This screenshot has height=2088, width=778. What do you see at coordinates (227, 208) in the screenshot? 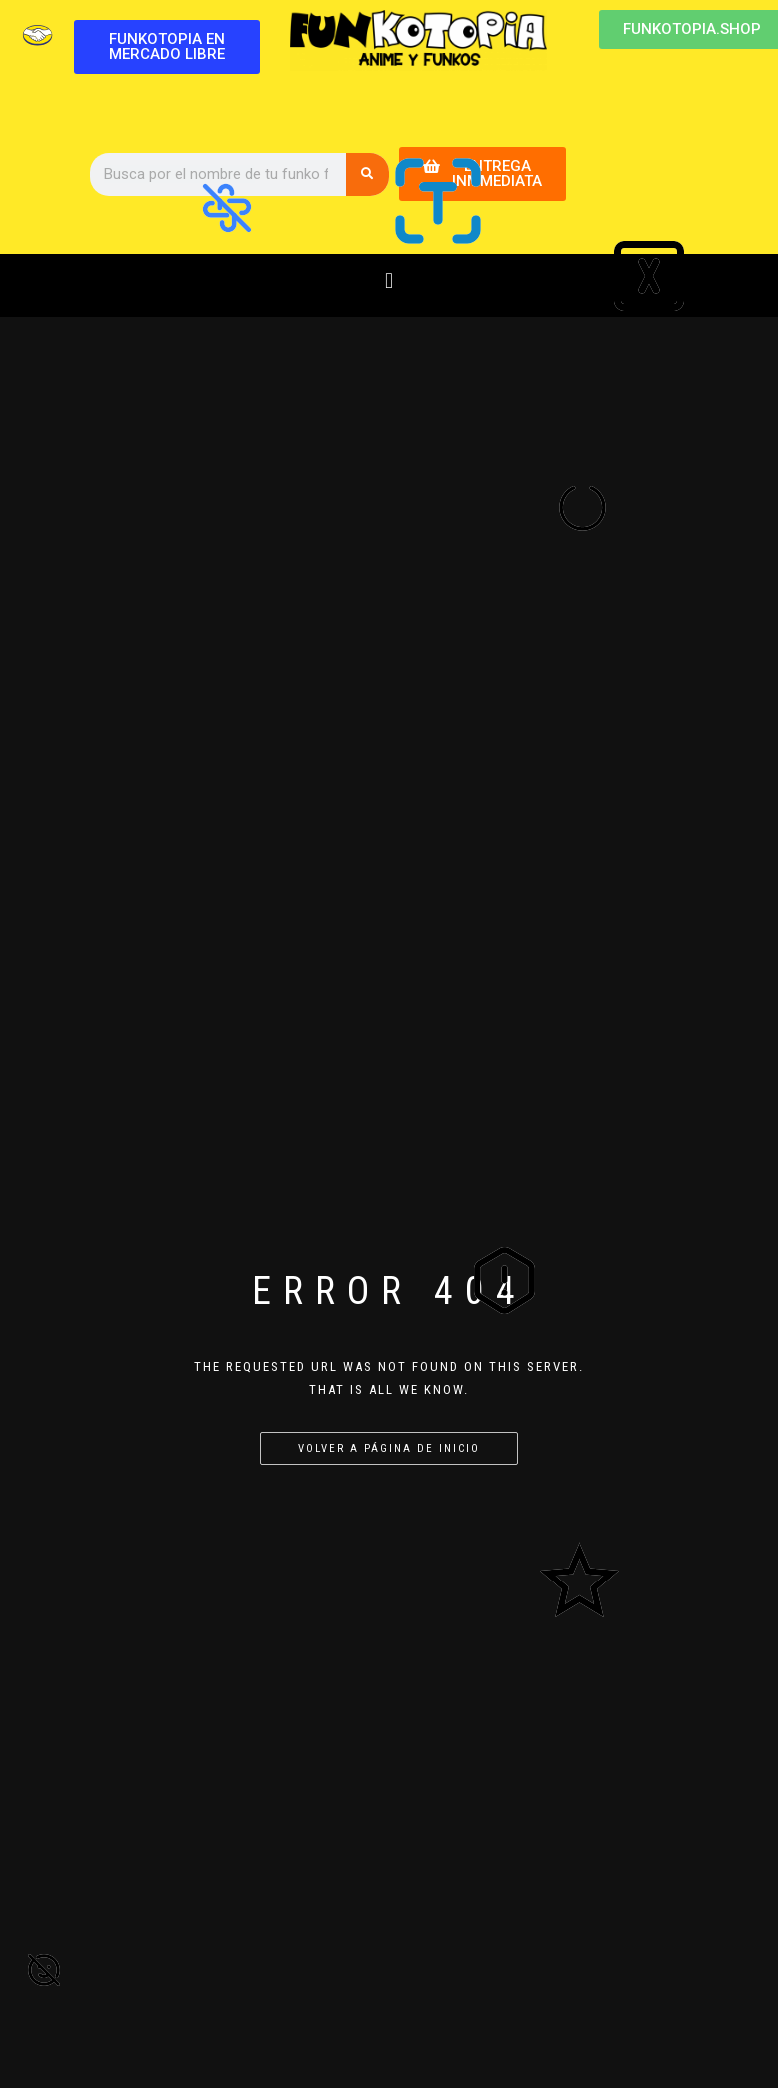
I see `api connection disabled` at bounding box center [227, 208].